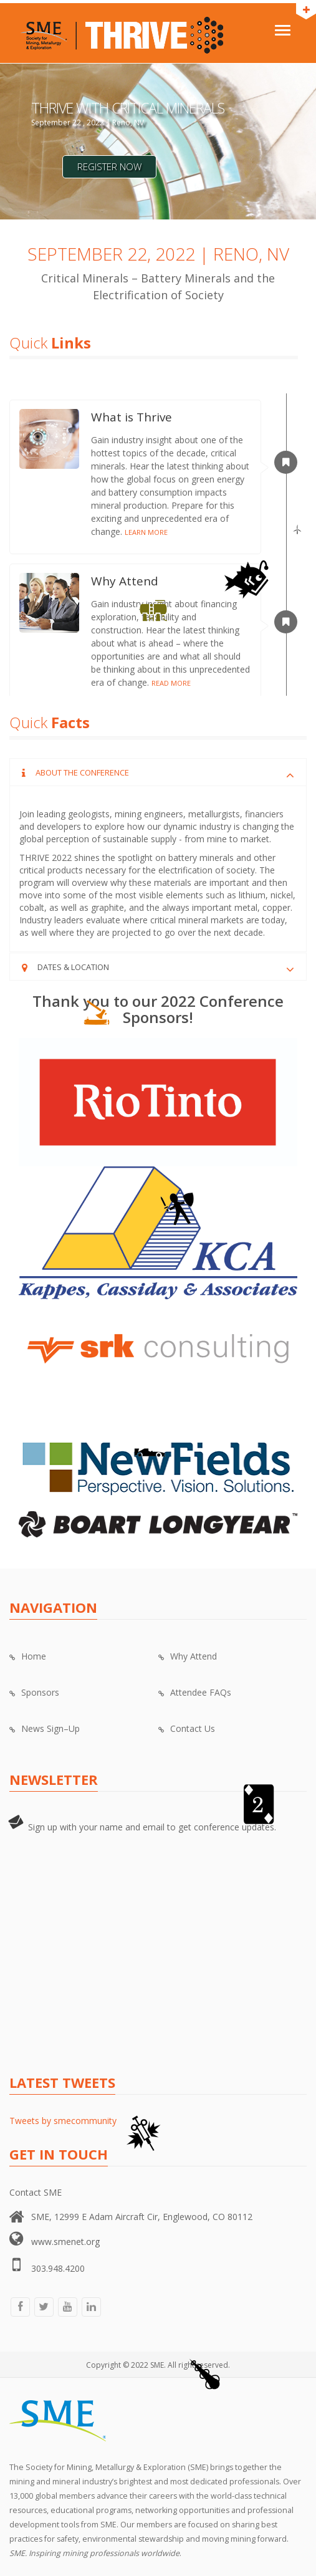  What do you see at coordinates (297, 529) in the screenshot?
I see `wind turbine or wind energy indicator` at bounding box center [297, 529].